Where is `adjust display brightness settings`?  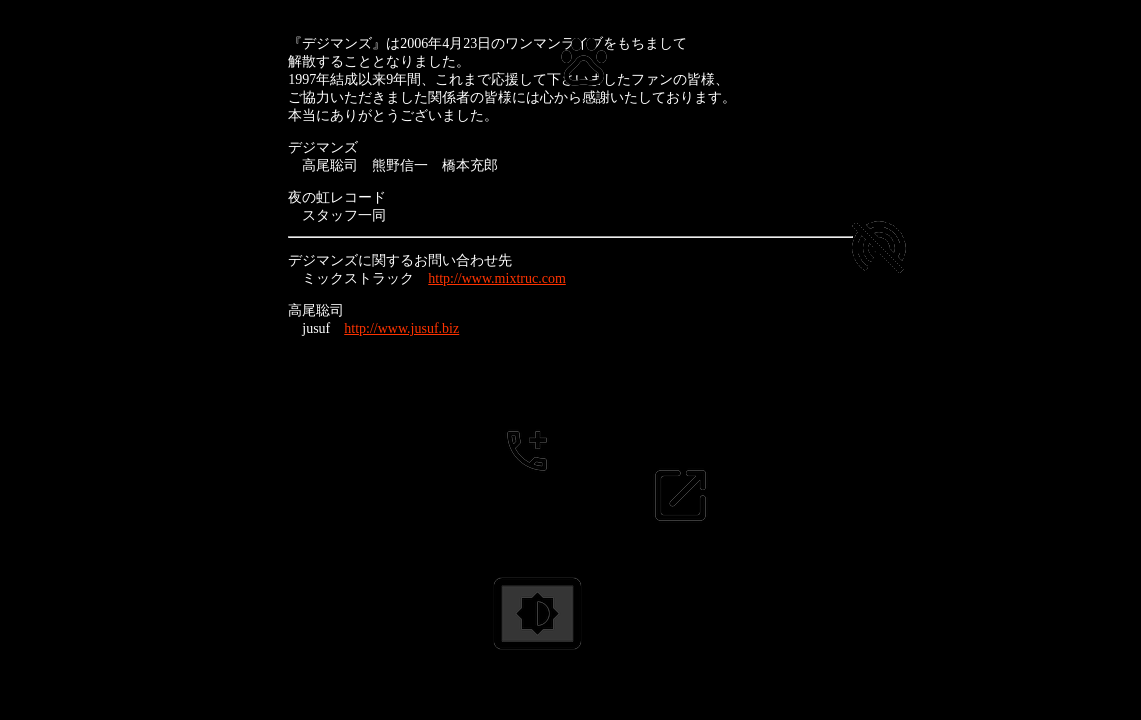
adjust display brightness settings is located at coordinates (537, 613).